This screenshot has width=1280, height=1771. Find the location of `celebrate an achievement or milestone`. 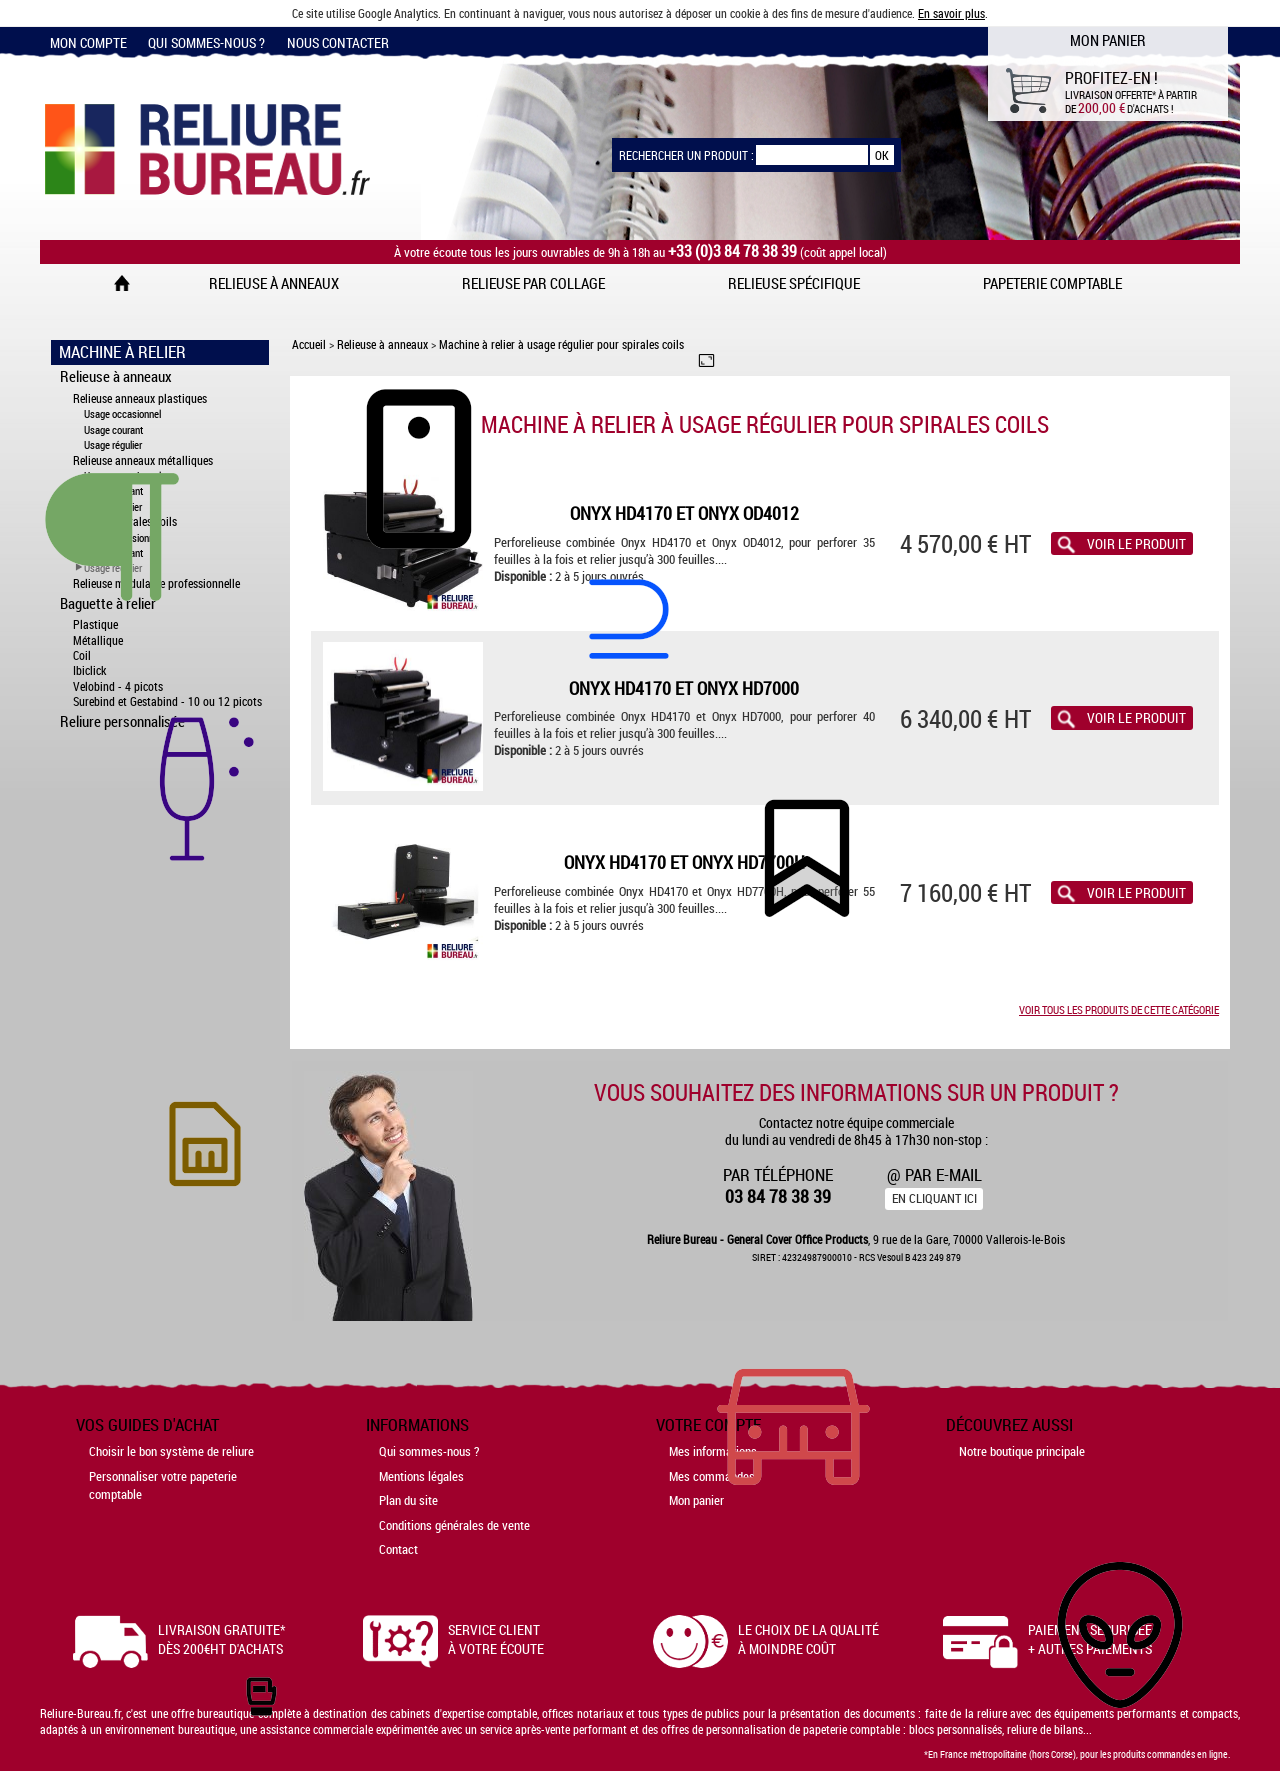

celebrate an achievement or milestone is located at coordinates (192, 789).